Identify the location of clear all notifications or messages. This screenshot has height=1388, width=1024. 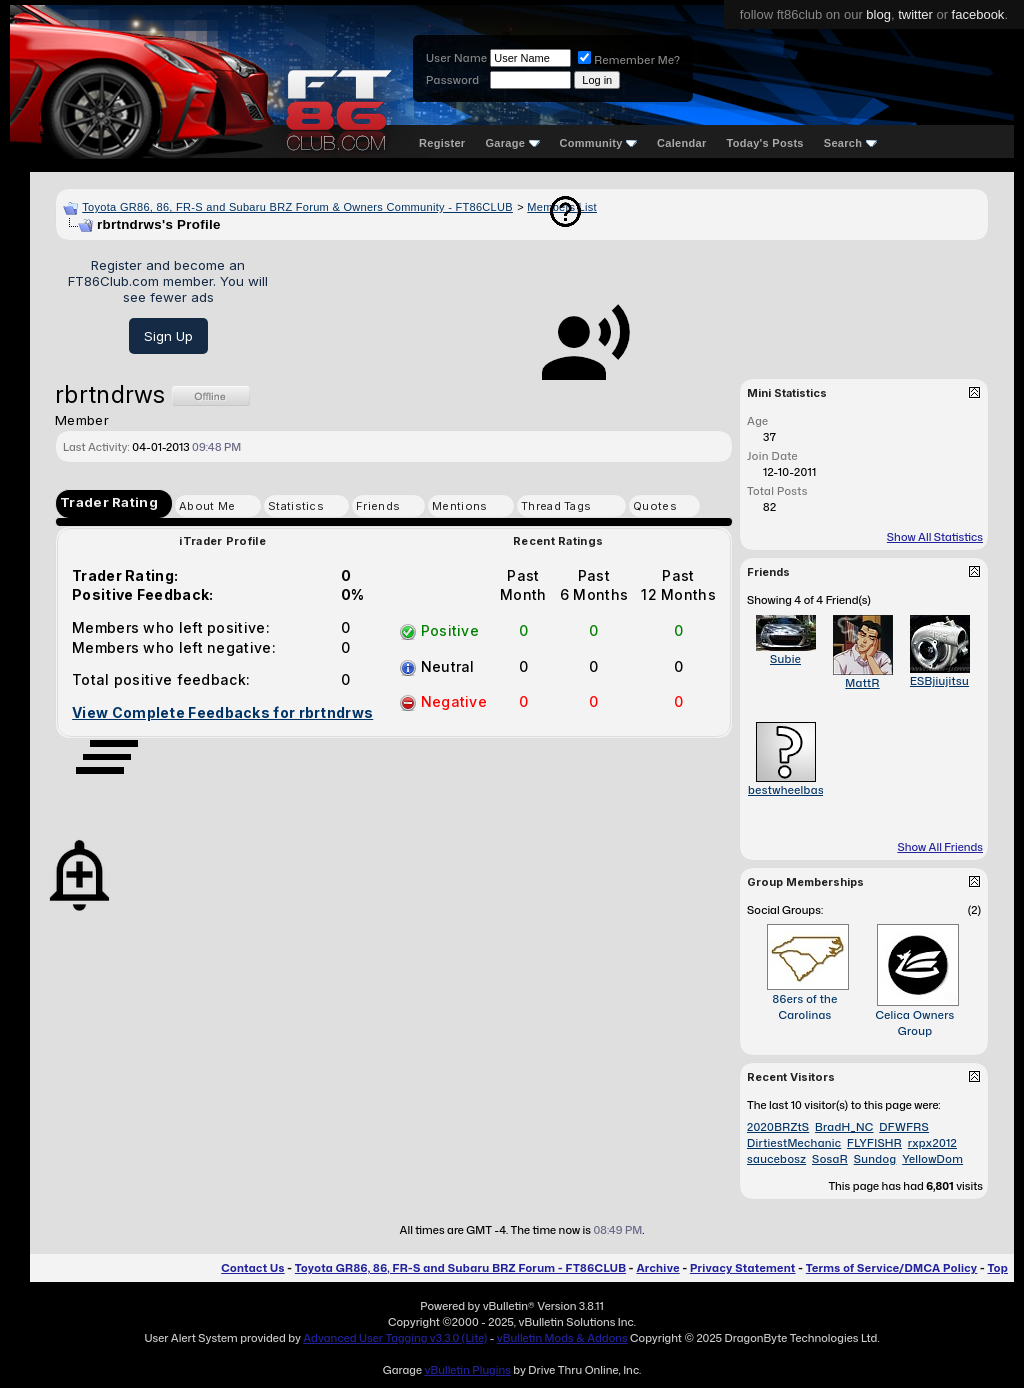
(107, 757).